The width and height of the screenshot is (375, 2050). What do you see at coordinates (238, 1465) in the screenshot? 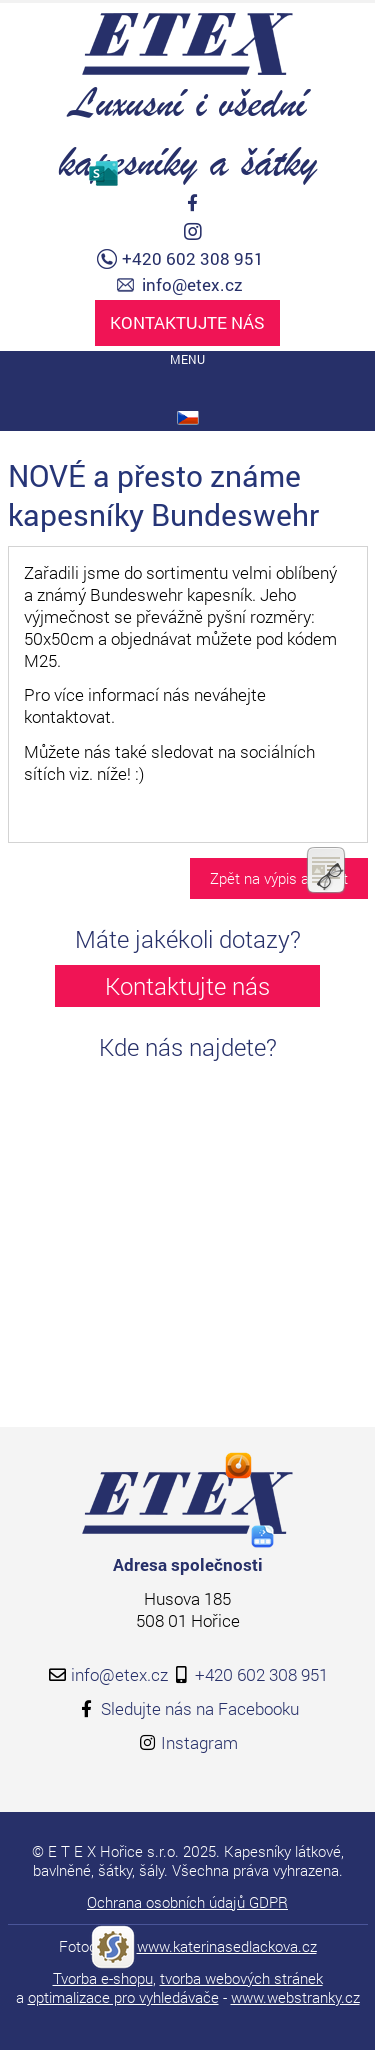
I see `open gtick metronome application` at bounding box center [238, 1465].